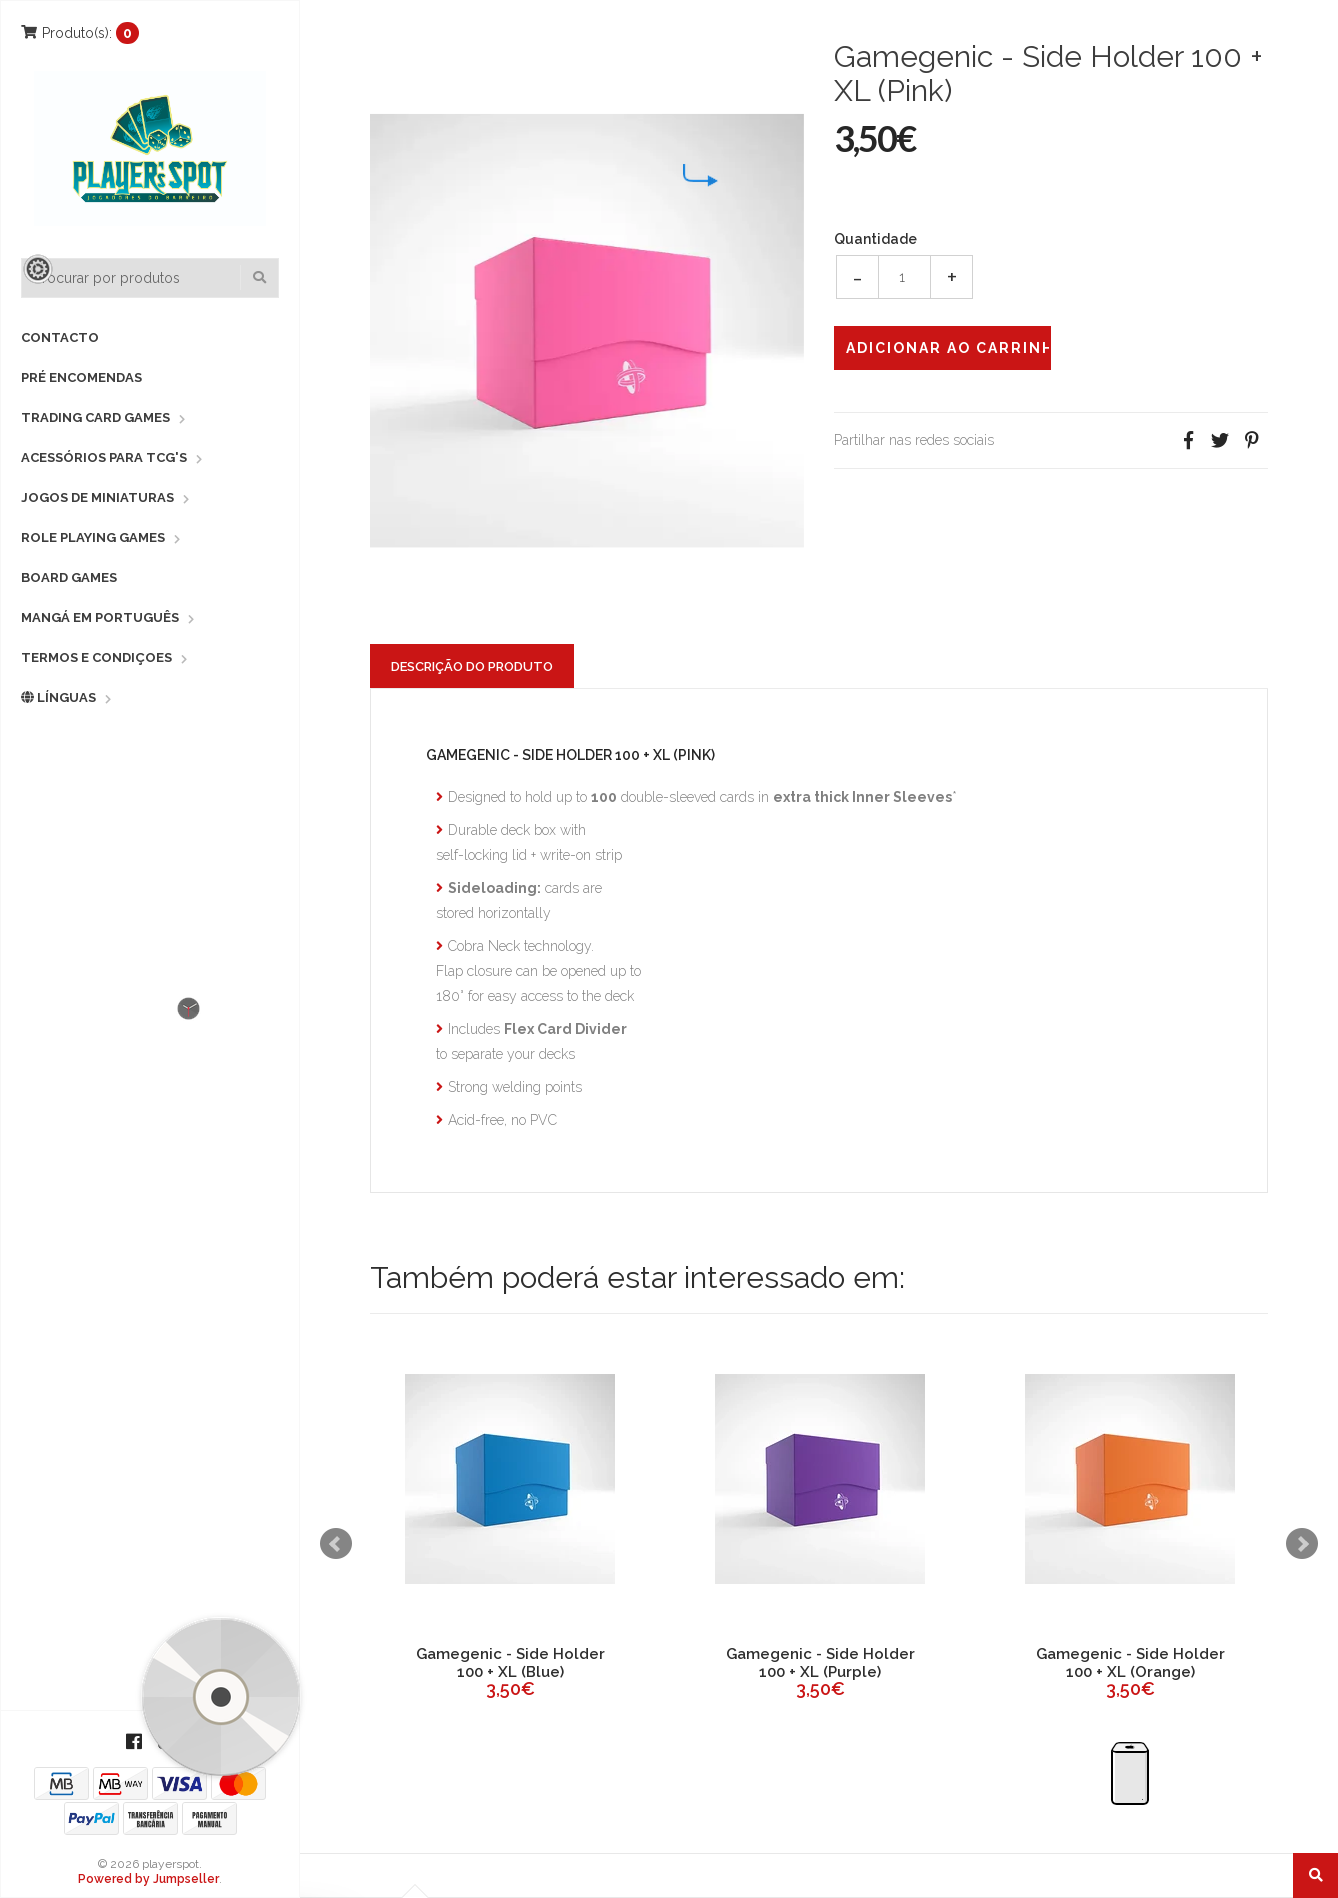 The height and width of the screenshot is (1898, 1338). I want to click on open the clock application, so click(188, 1008).